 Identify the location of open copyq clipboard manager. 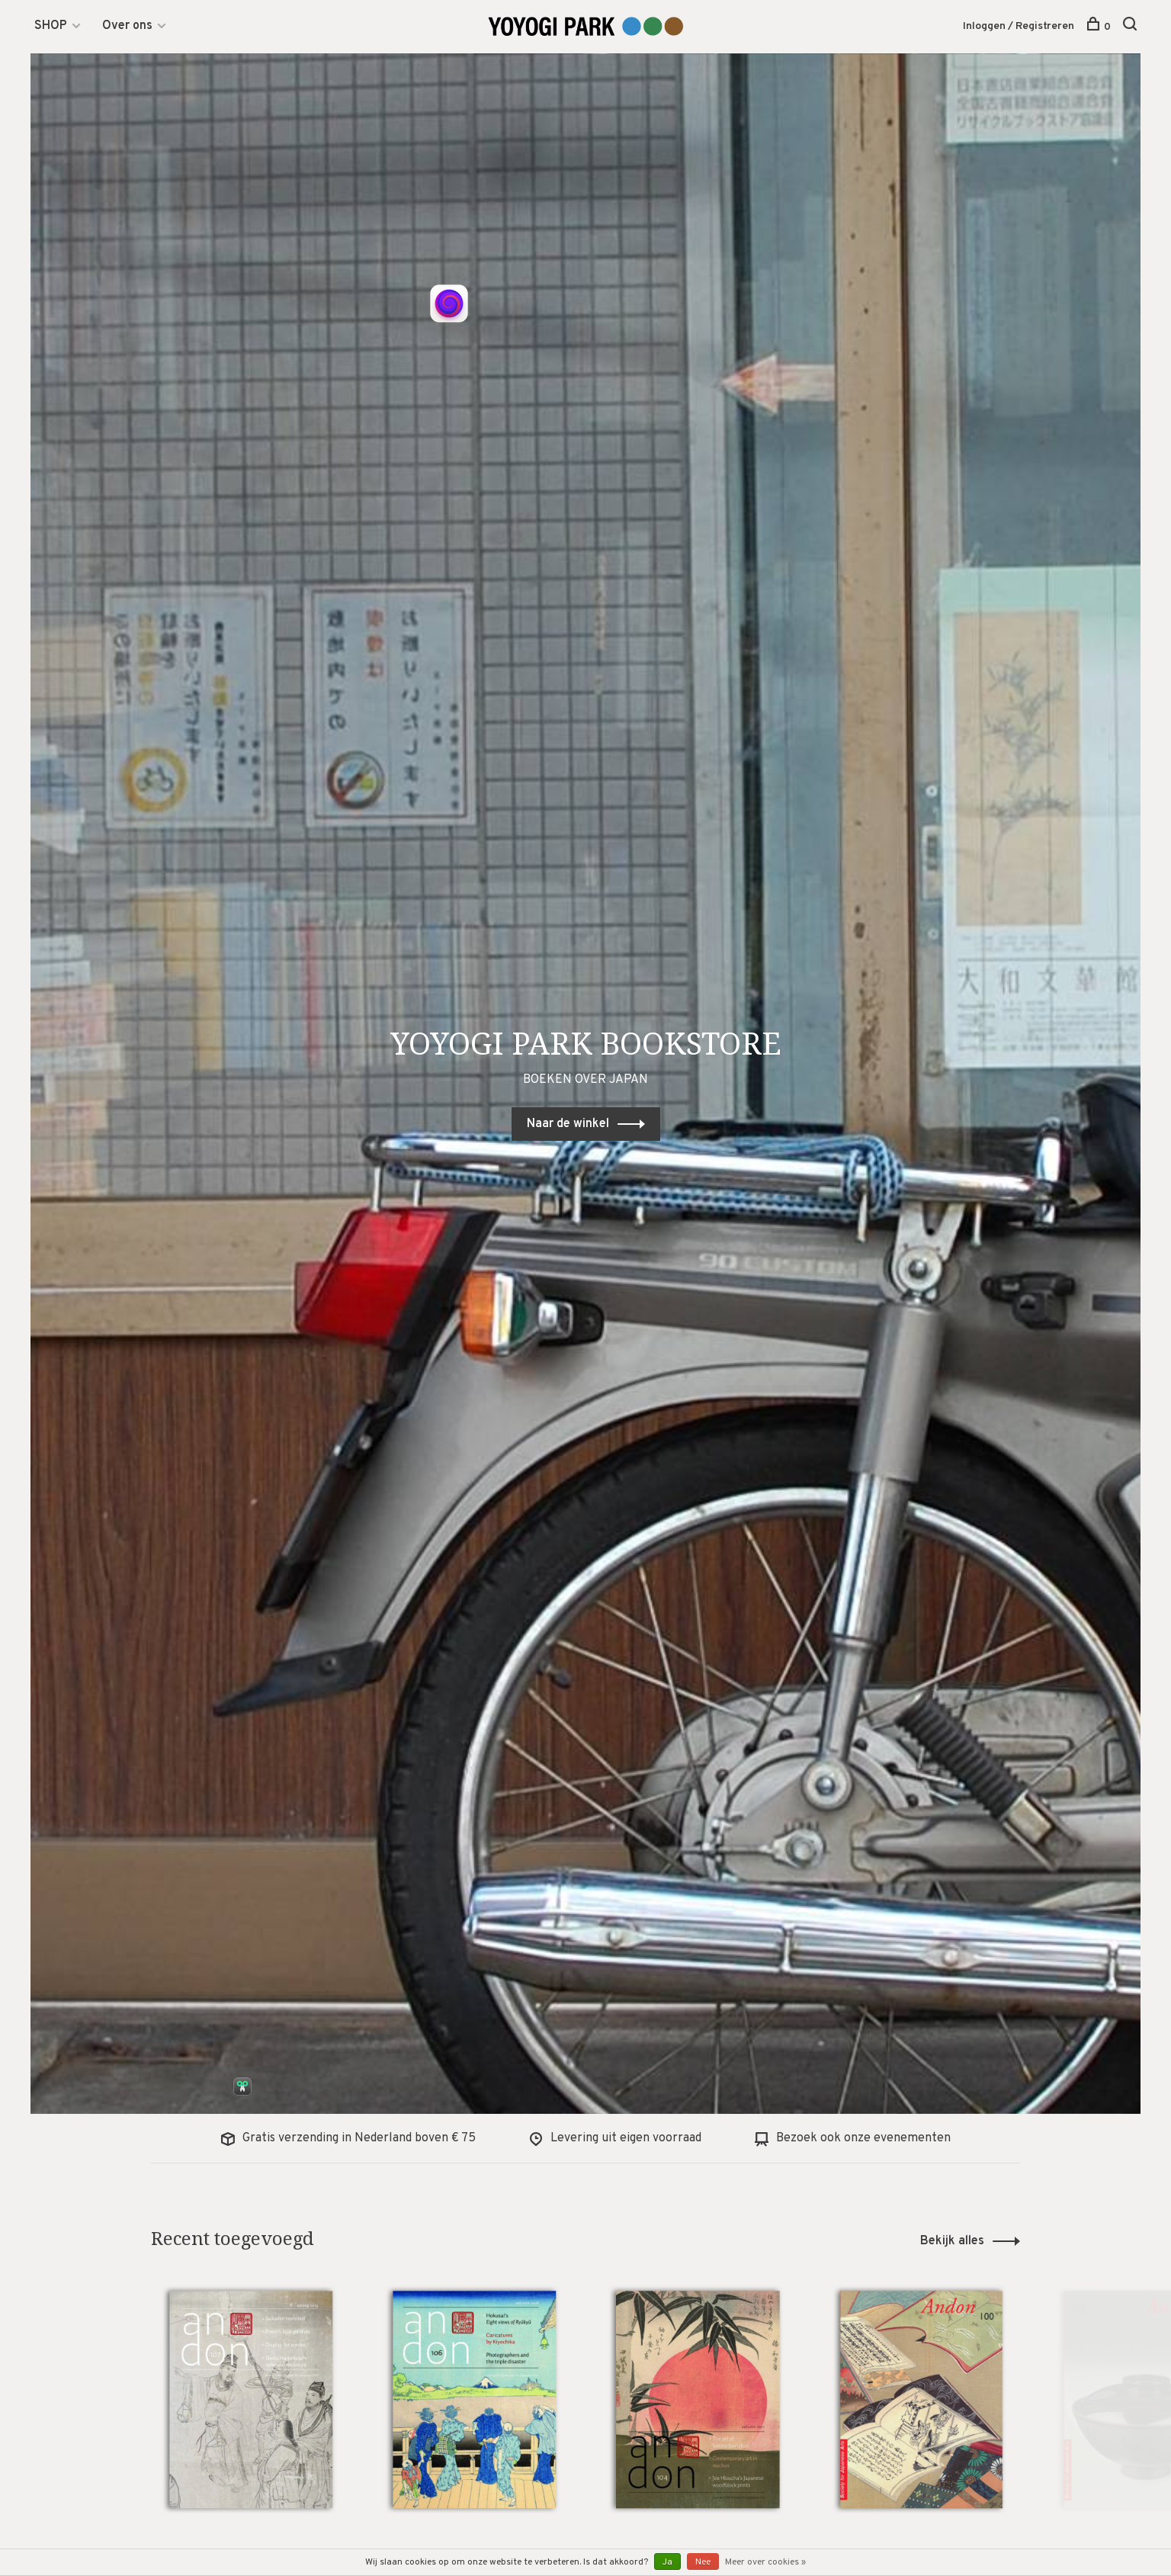
(242, 2086).